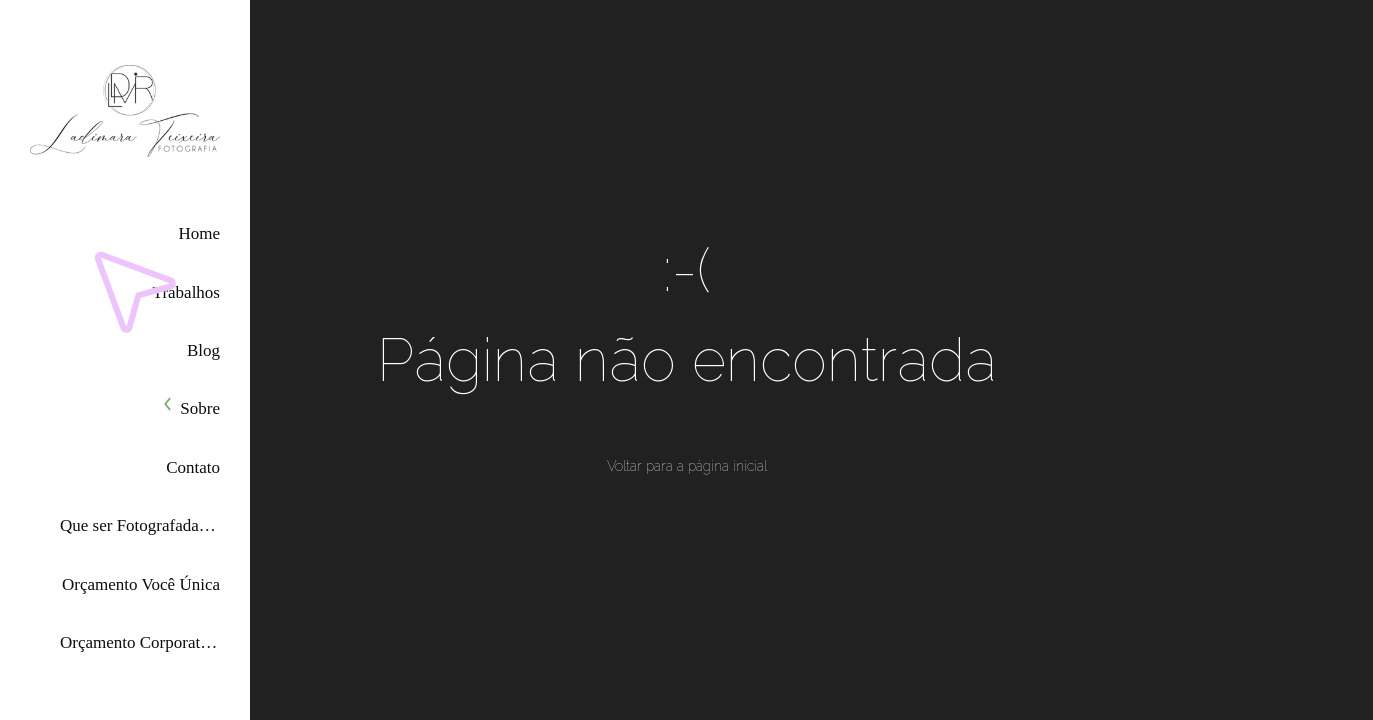 The width and height of the screenshot is (1373, 720). Describe the element at coordinates (129, 286) in the screenshot. I see `tap to navigate to a destination` at that location.